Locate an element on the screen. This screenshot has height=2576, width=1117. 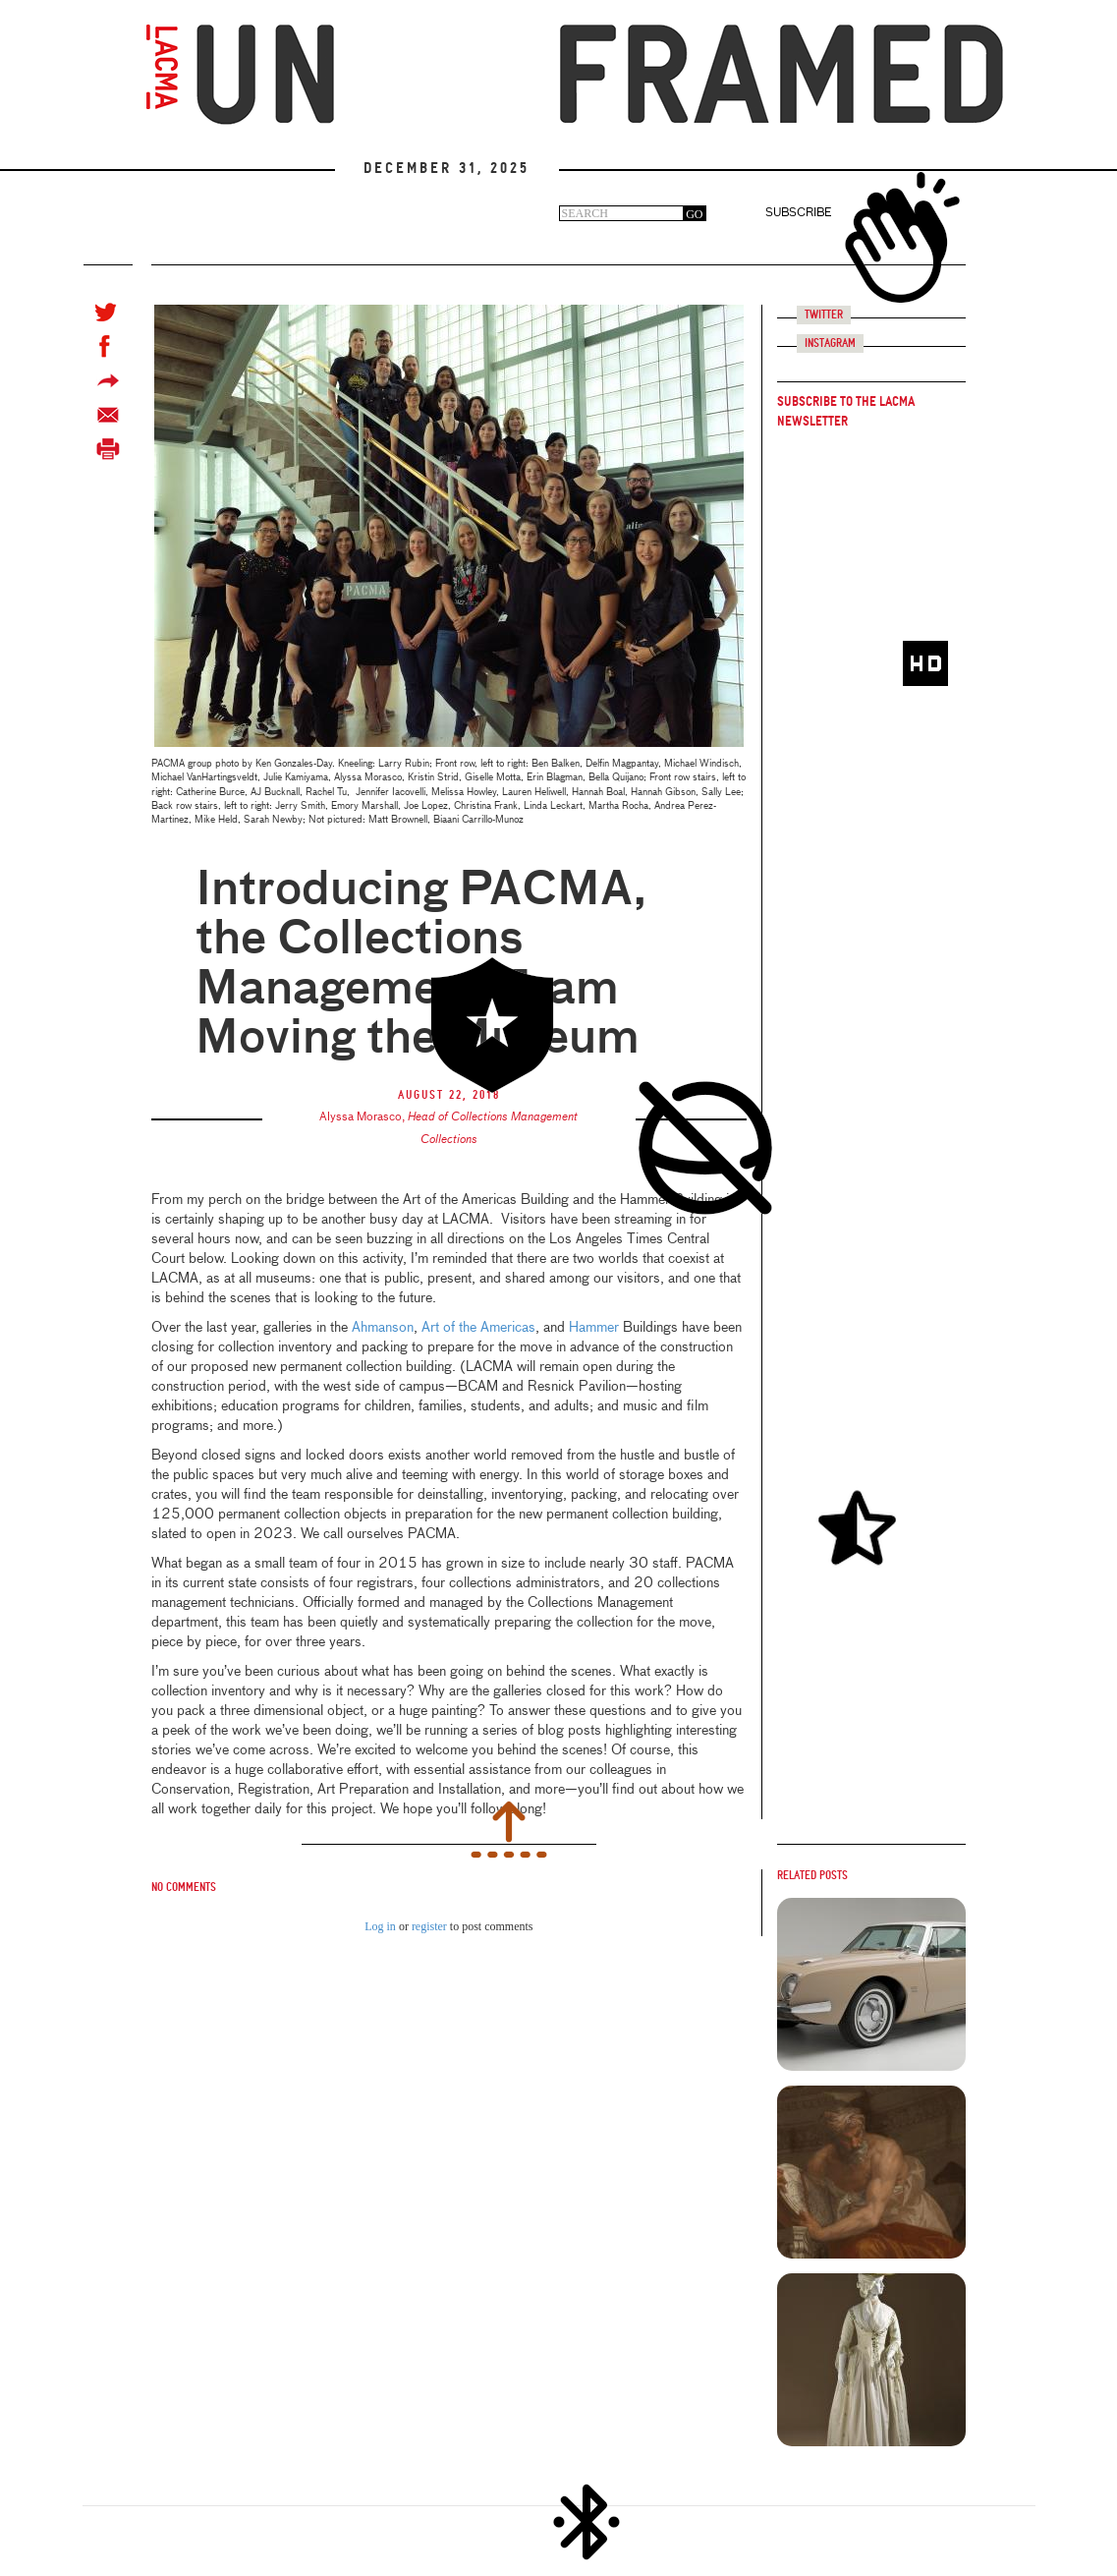
disable 3D or spherical view mode is located at coordinates (705, 1148).